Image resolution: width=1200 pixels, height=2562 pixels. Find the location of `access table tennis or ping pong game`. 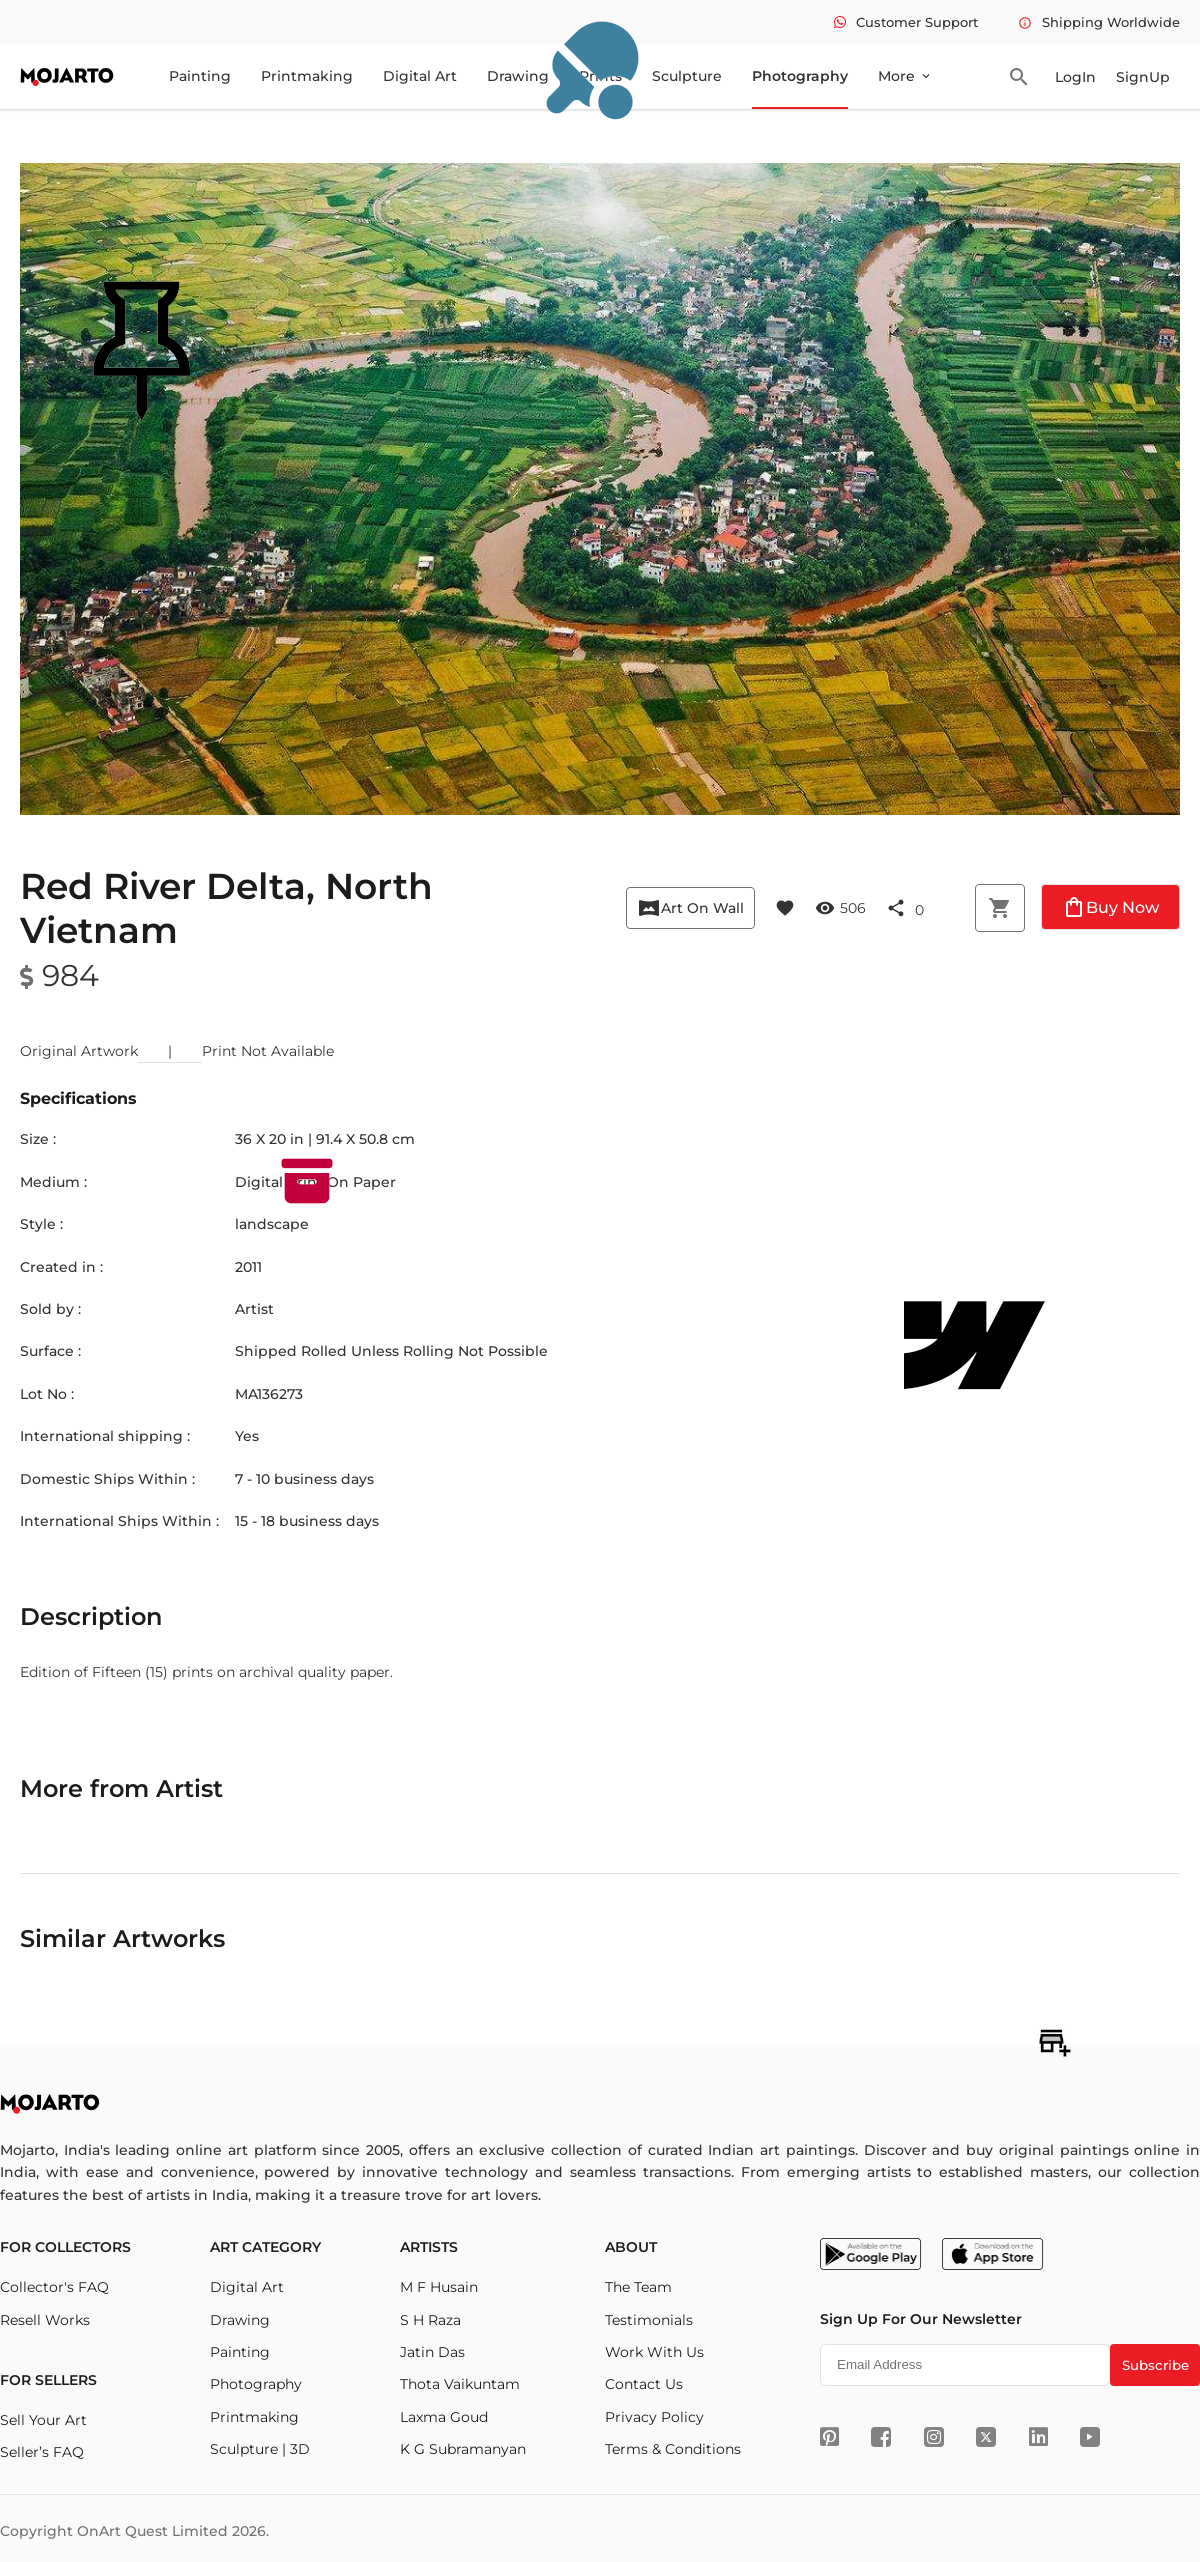

access table tennis or ping pong game is located at coordinates (592, 67).